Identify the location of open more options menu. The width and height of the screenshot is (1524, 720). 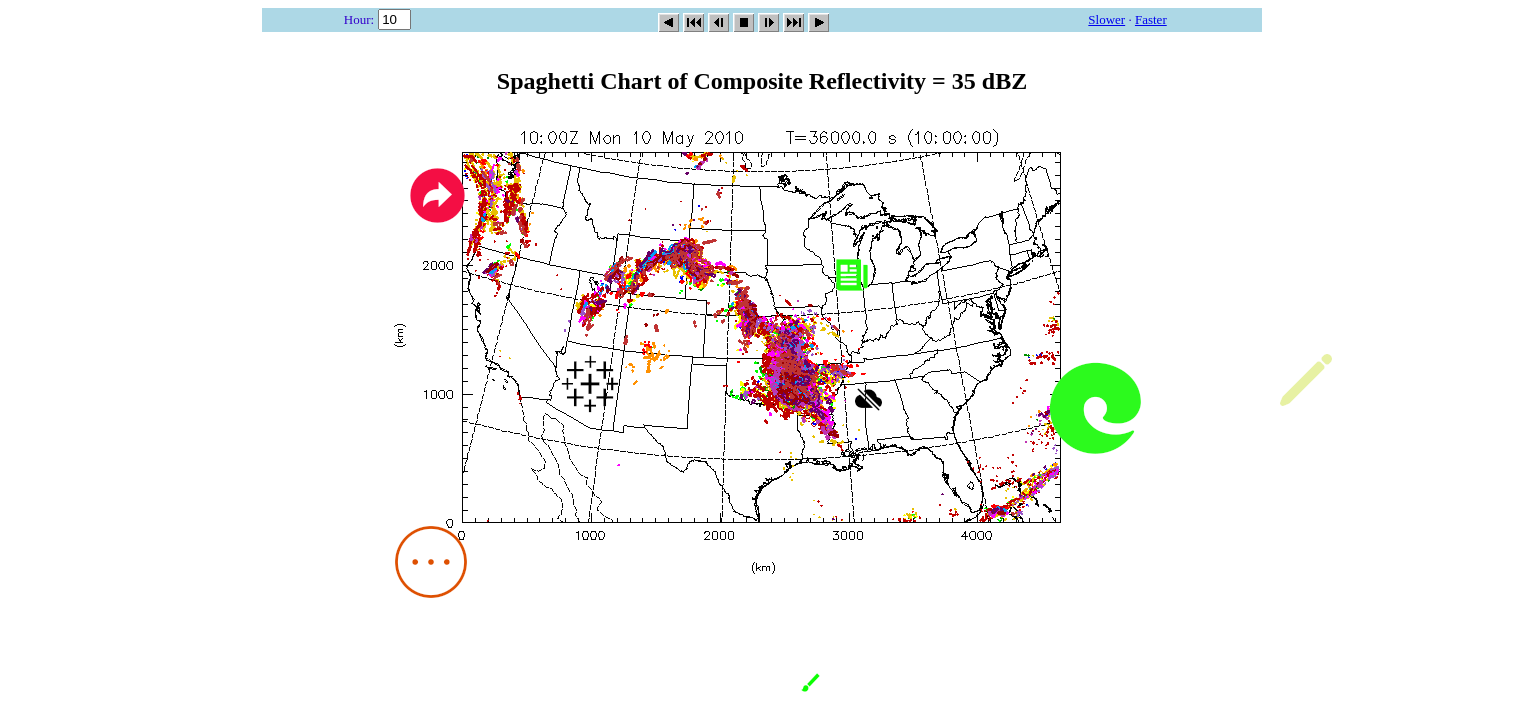
(431, 562).